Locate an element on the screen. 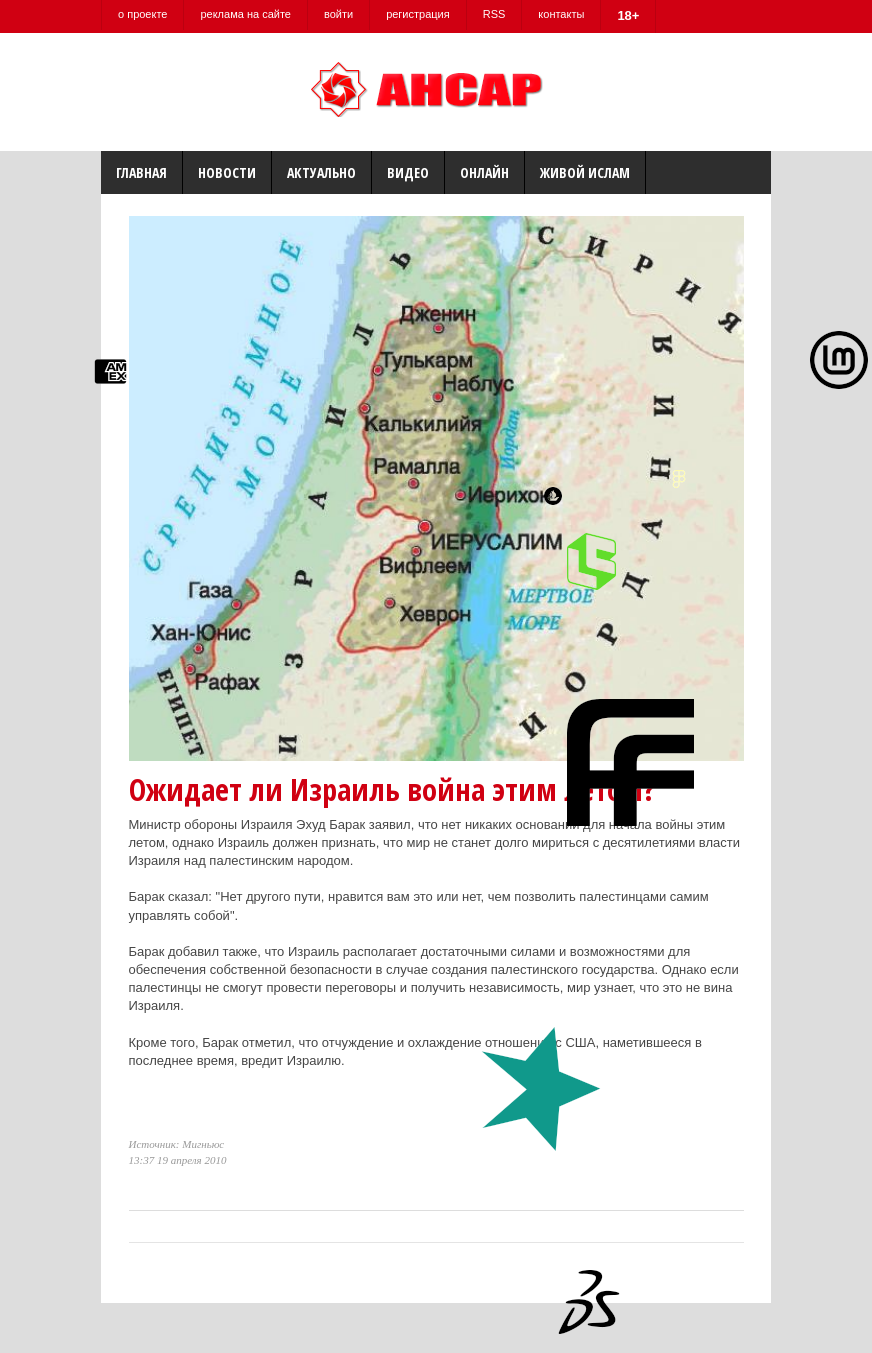 The height and width of the screenshot is (1353, 872). open Figma design file is located at coordinates (679, 479).